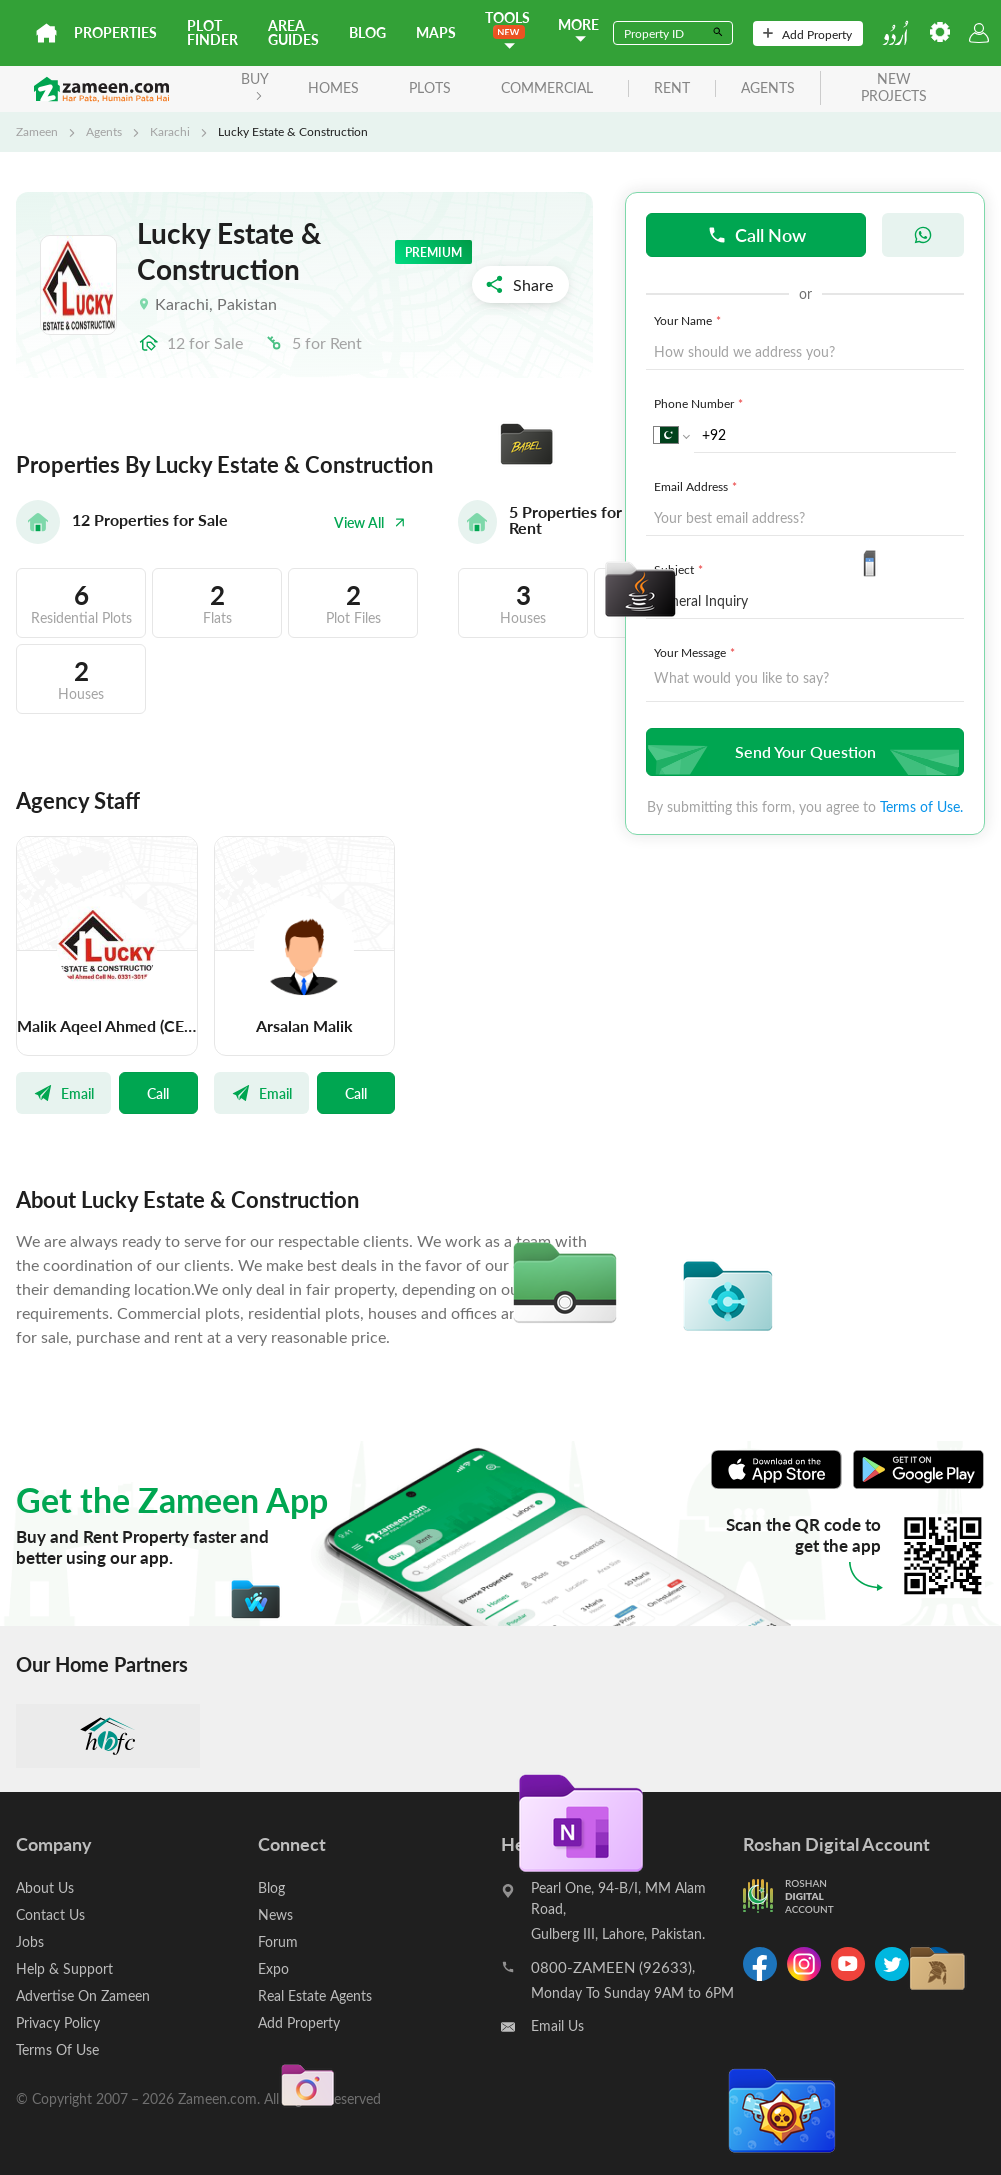 The height and width of the screenshot is (2175, 1001). What do you see at coordinates (869, 563) in the screenshot?
I see `access memory stick or removable storage` at bounding box center [869, 563].